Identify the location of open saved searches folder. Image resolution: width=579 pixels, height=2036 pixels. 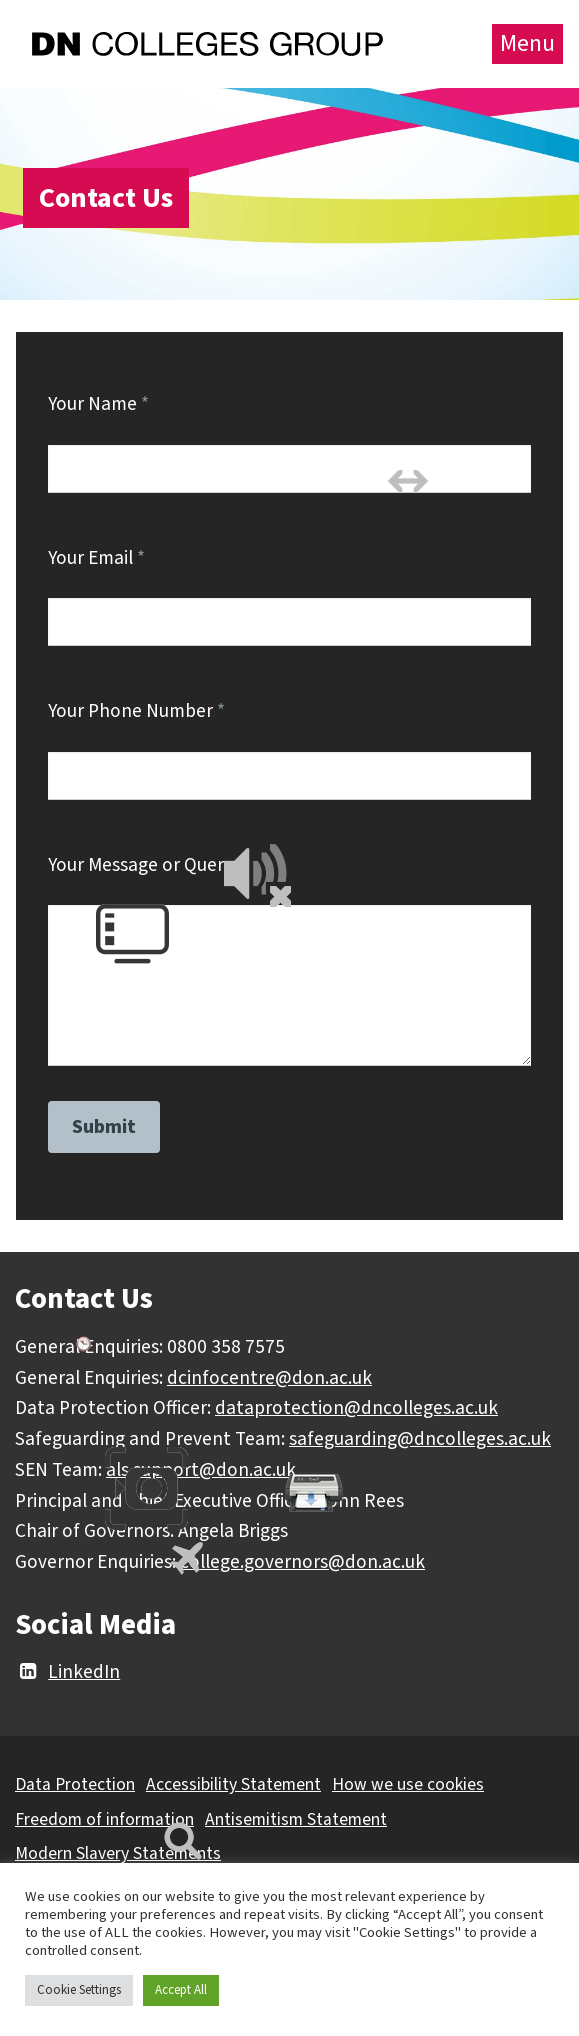
(183, 1841).